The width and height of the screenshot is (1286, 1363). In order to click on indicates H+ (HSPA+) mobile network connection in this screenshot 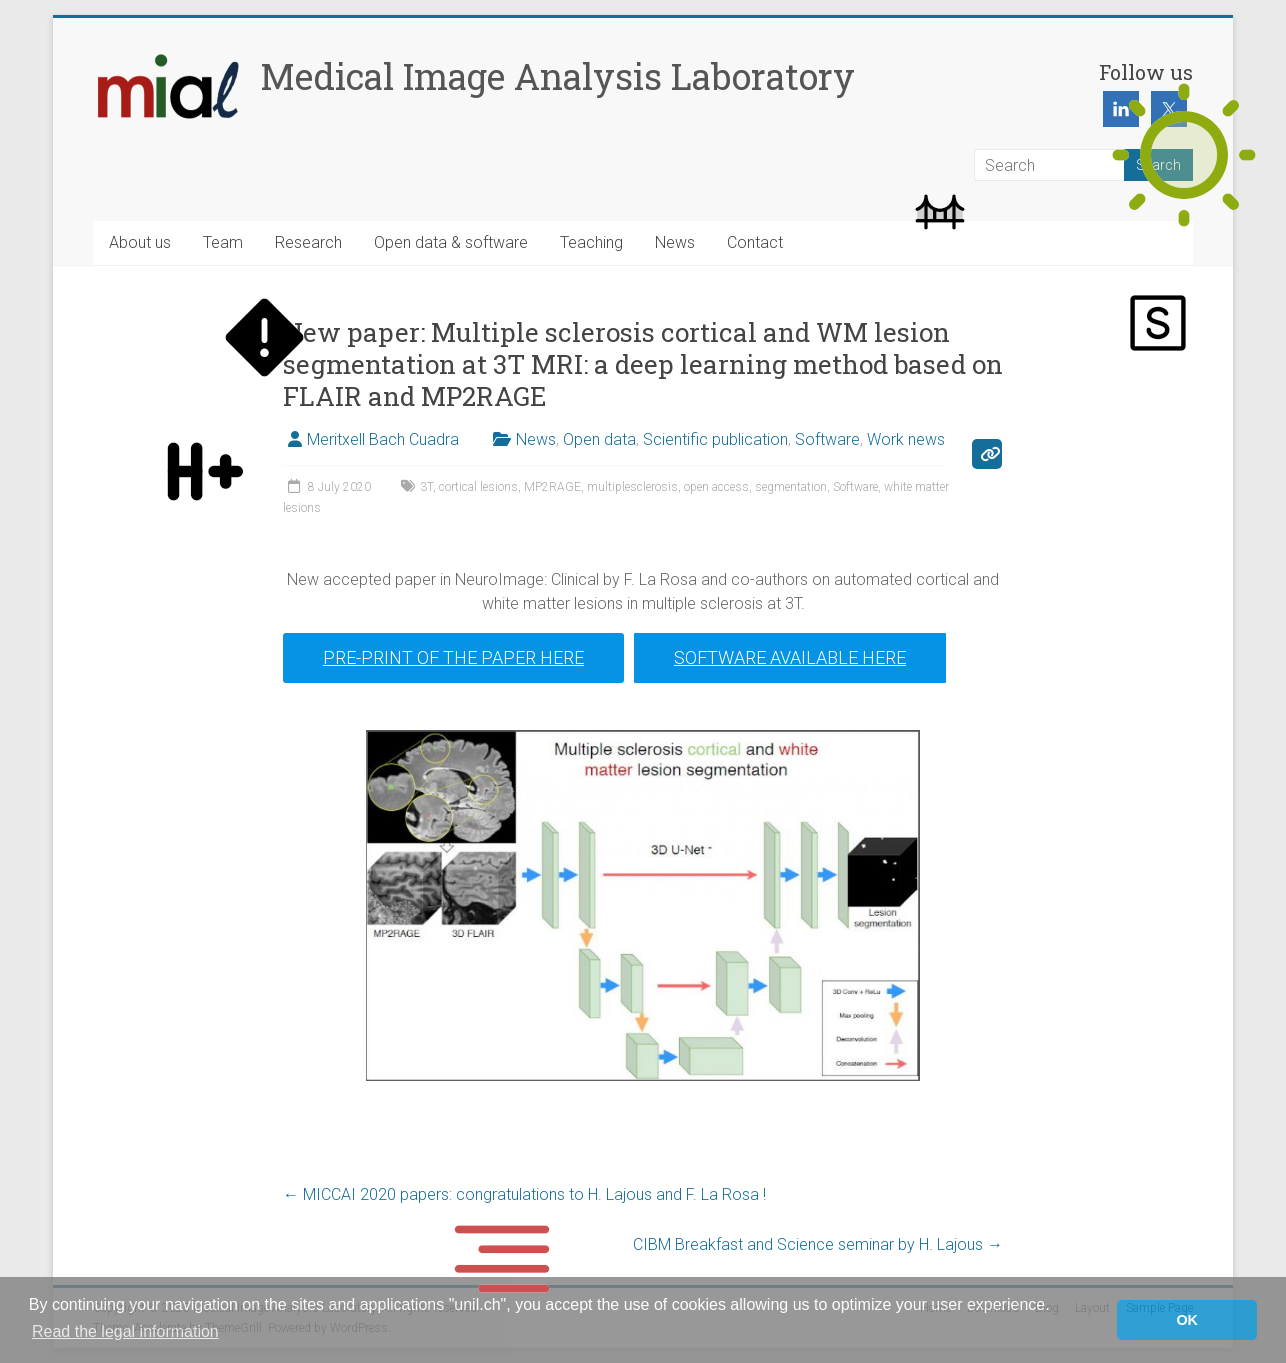, I will do `click(202, 471)`.